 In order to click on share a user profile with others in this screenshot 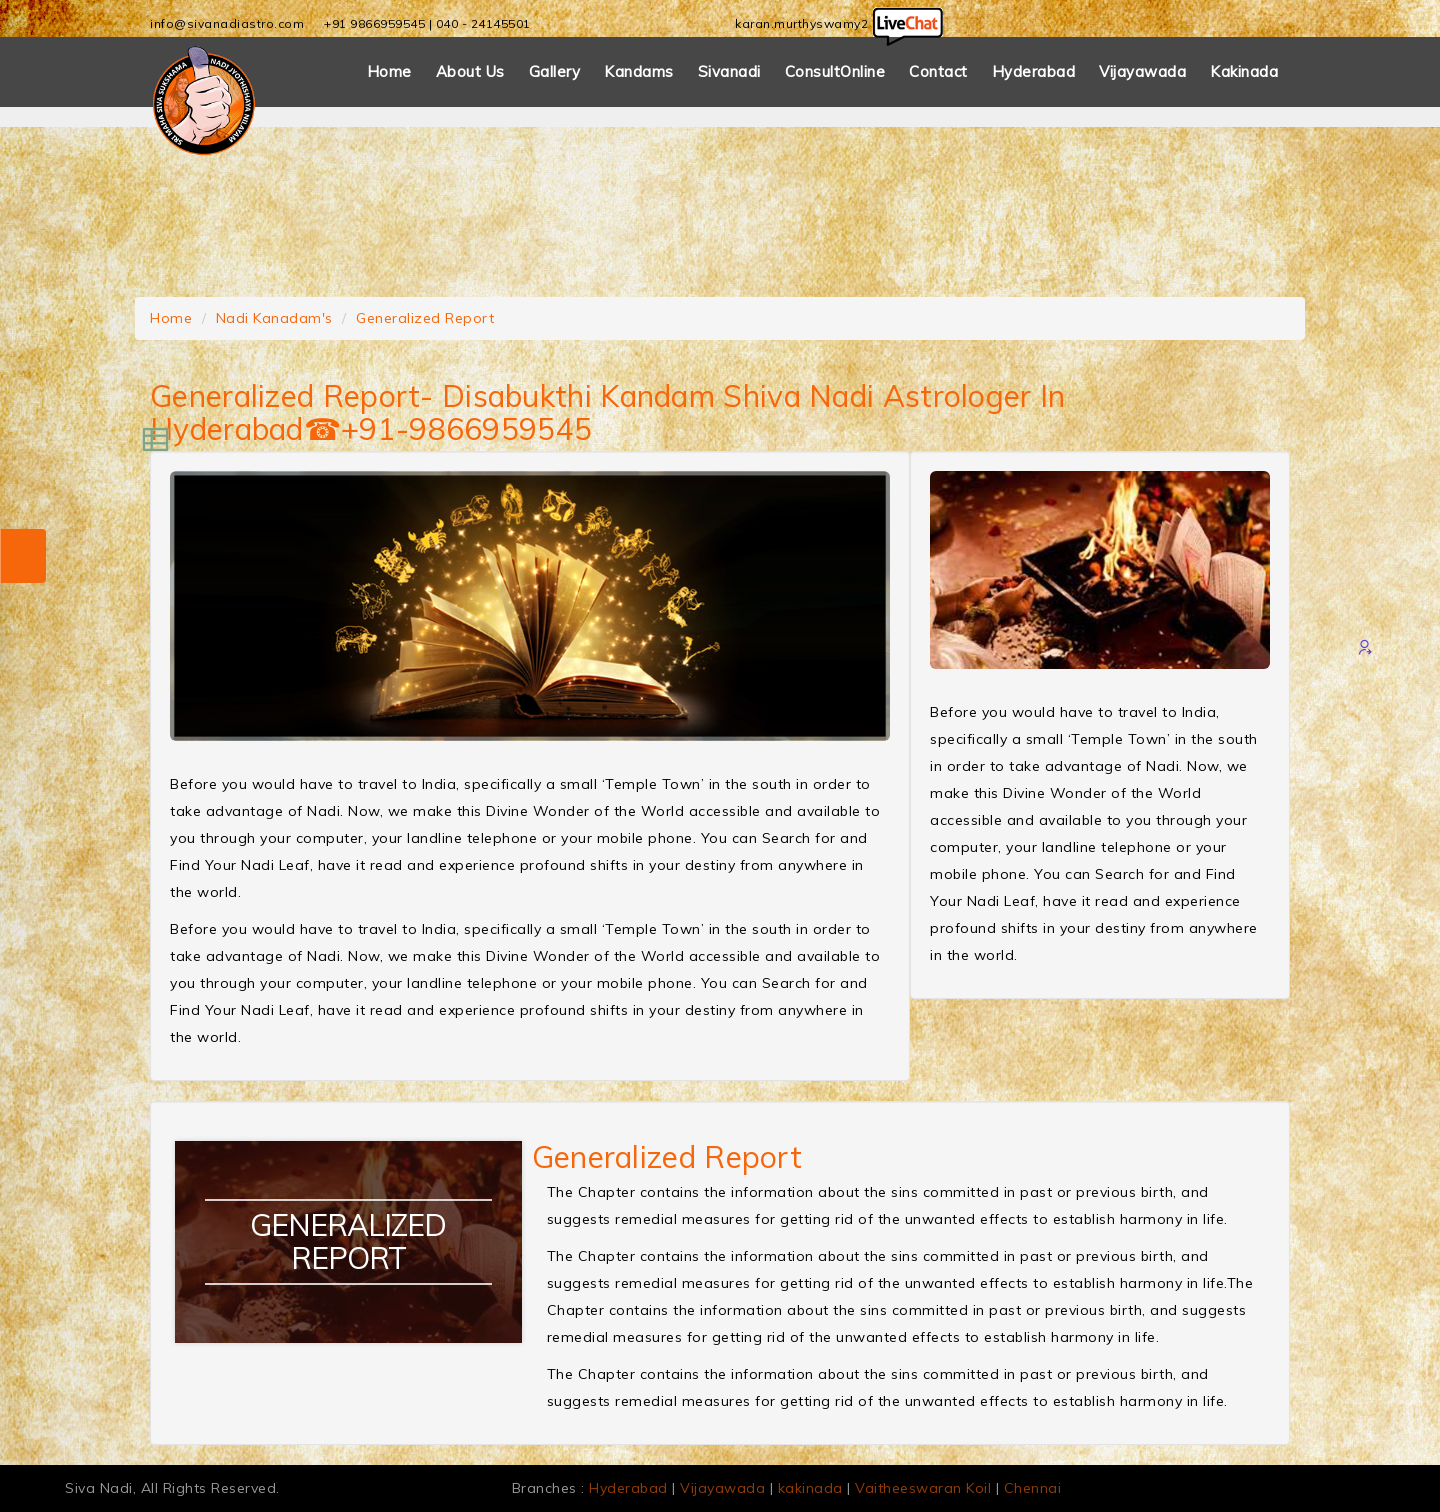, I will do `click(1364, 647)`.